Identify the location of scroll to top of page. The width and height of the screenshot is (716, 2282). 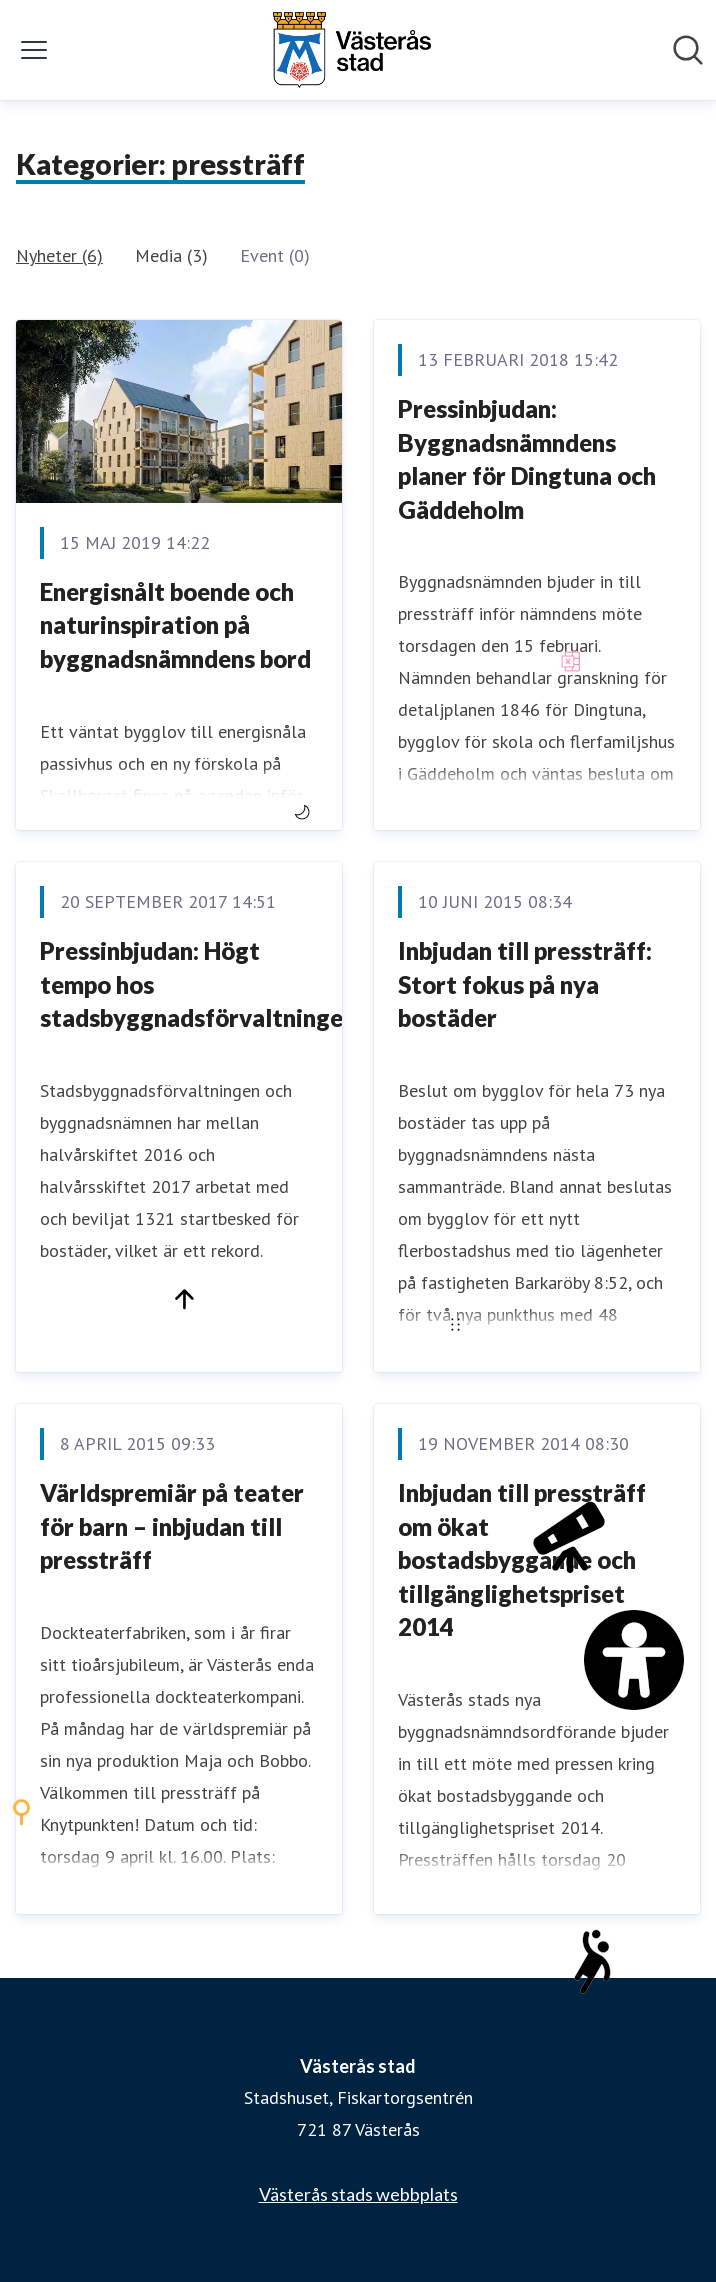
(184, 1300).